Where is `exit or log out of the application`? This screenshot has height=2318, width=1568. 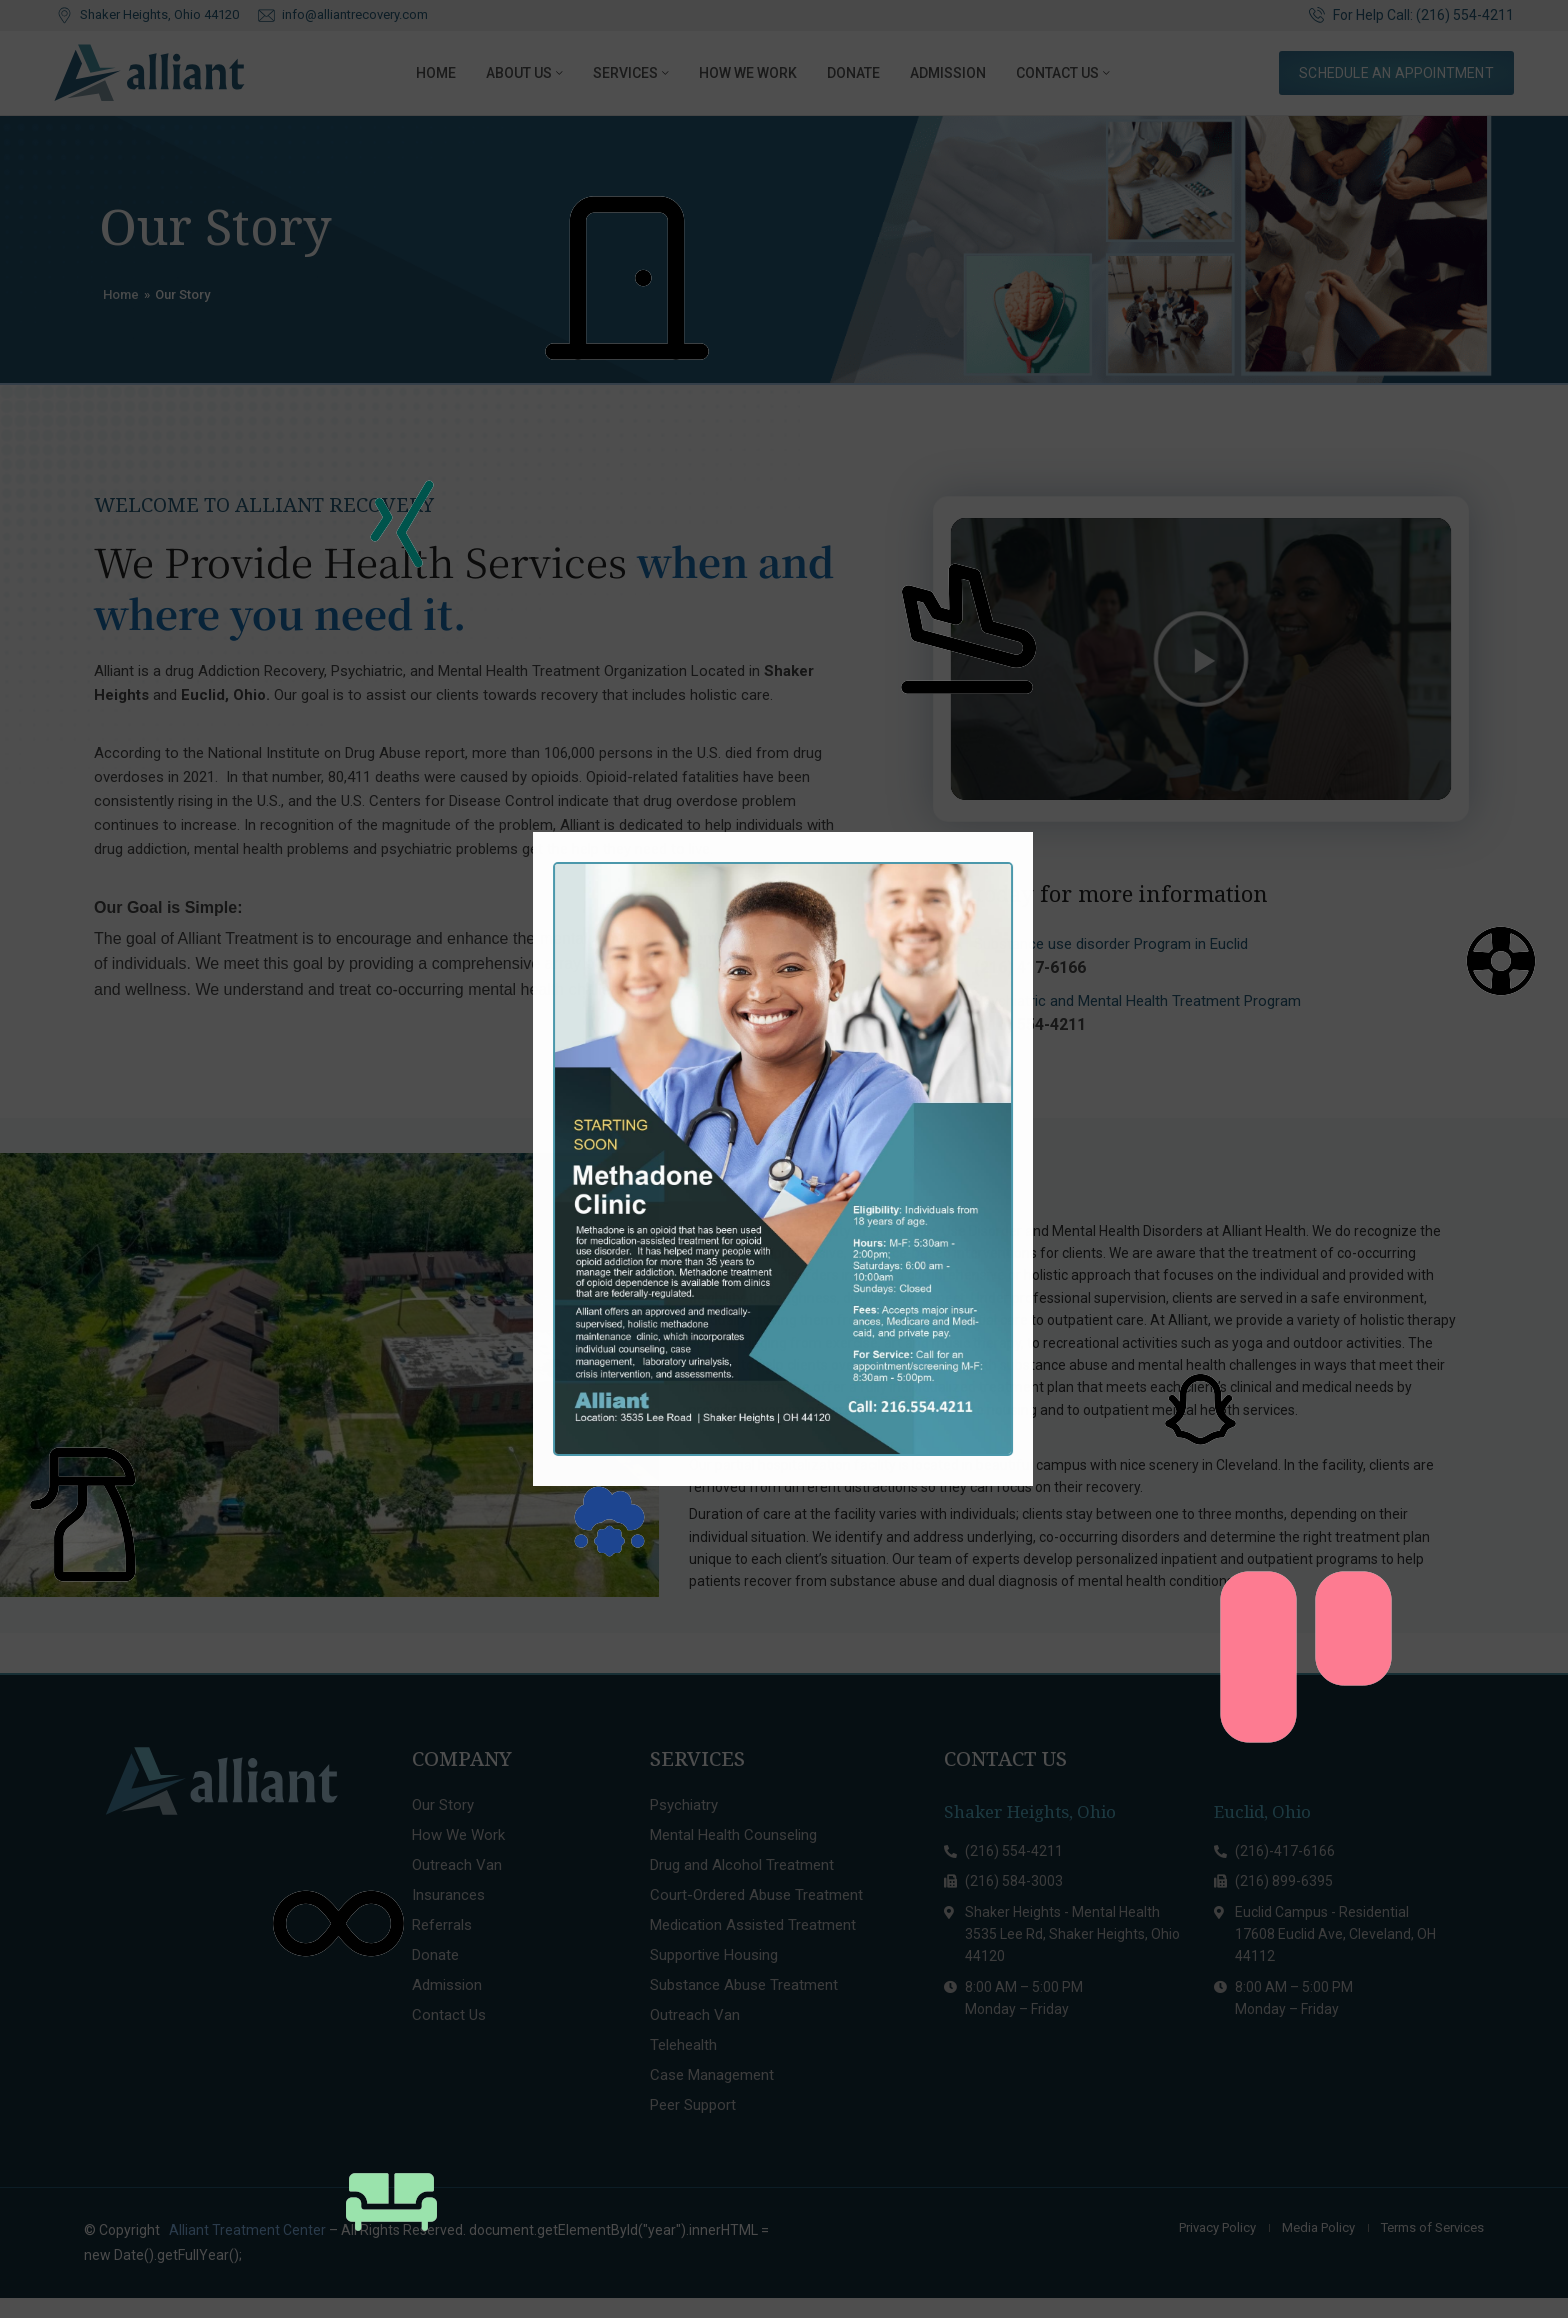 exit or log out of the application is located at coordinates (627, 278).